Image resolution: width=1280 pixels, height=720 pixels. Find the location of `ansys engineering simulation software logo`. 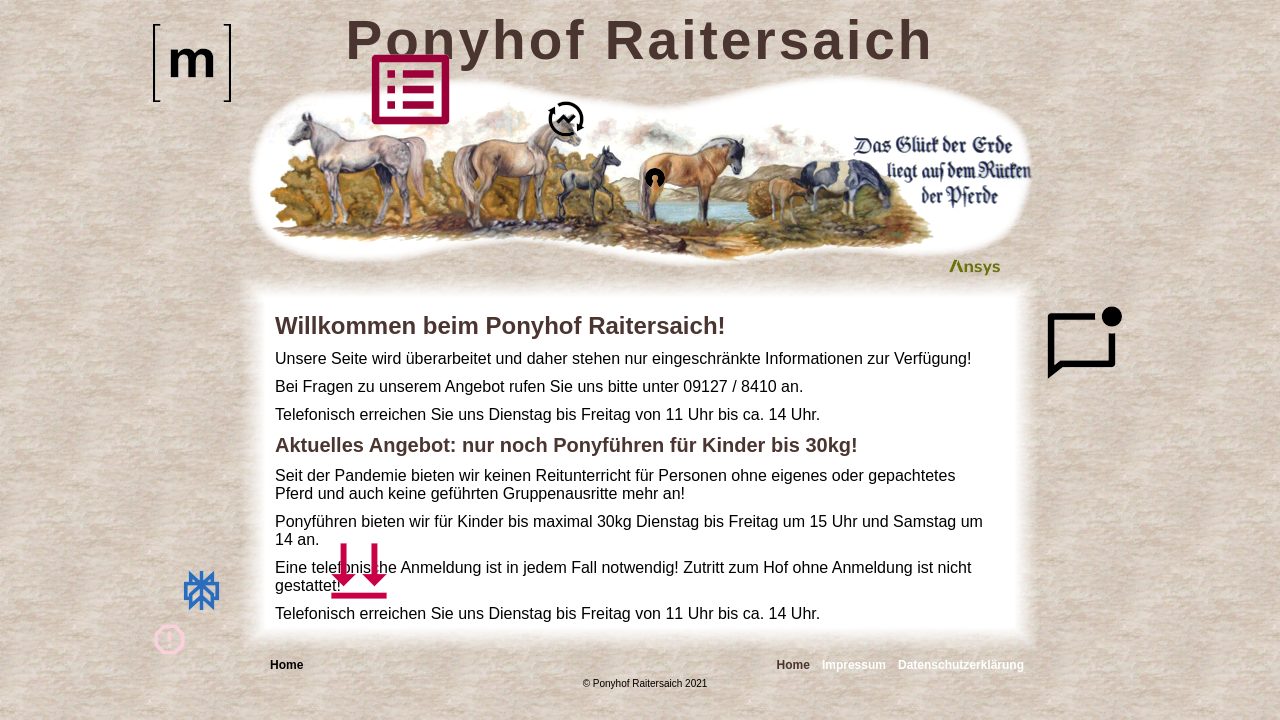

ansys engineering simulation software logo is located at coordinates (974, 267).